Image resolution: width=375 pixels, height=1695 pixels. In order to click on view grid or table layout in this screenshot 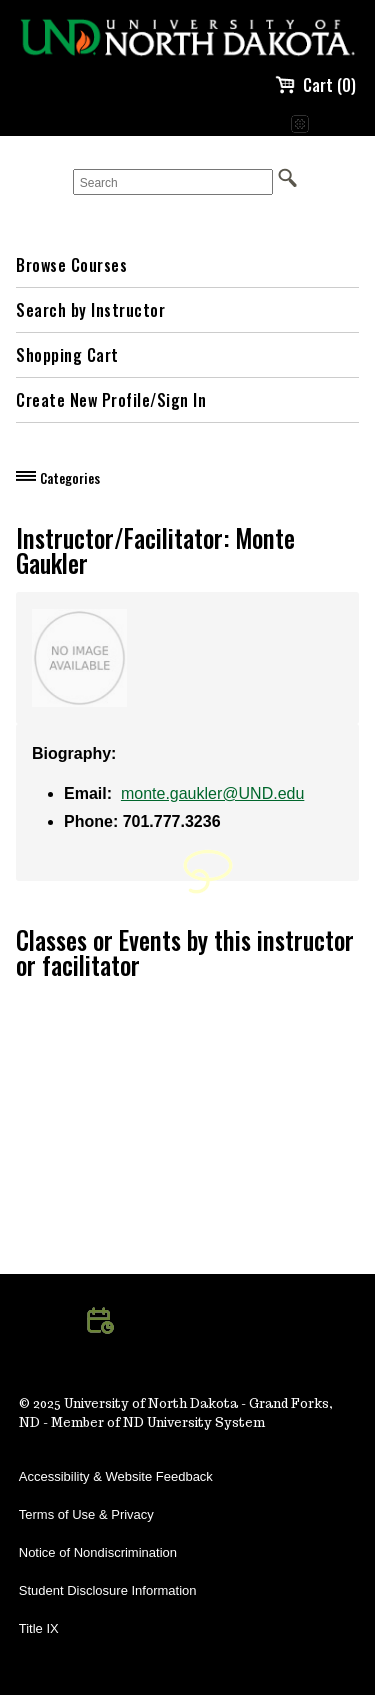, I will do `click(300, 124)`.